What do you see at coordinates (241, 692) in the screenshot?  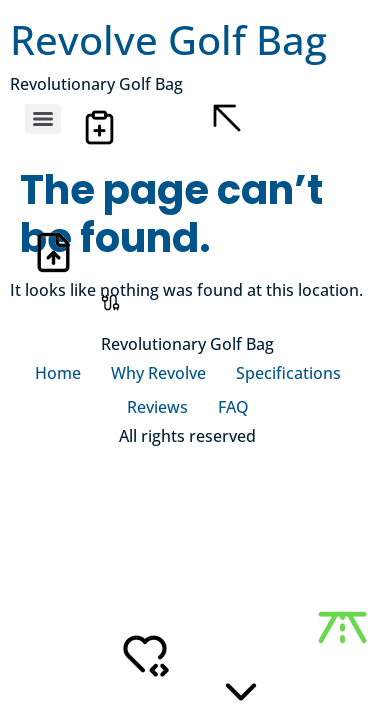 I see `expand a dropdown menu or section` at bounding box center [241, 692].